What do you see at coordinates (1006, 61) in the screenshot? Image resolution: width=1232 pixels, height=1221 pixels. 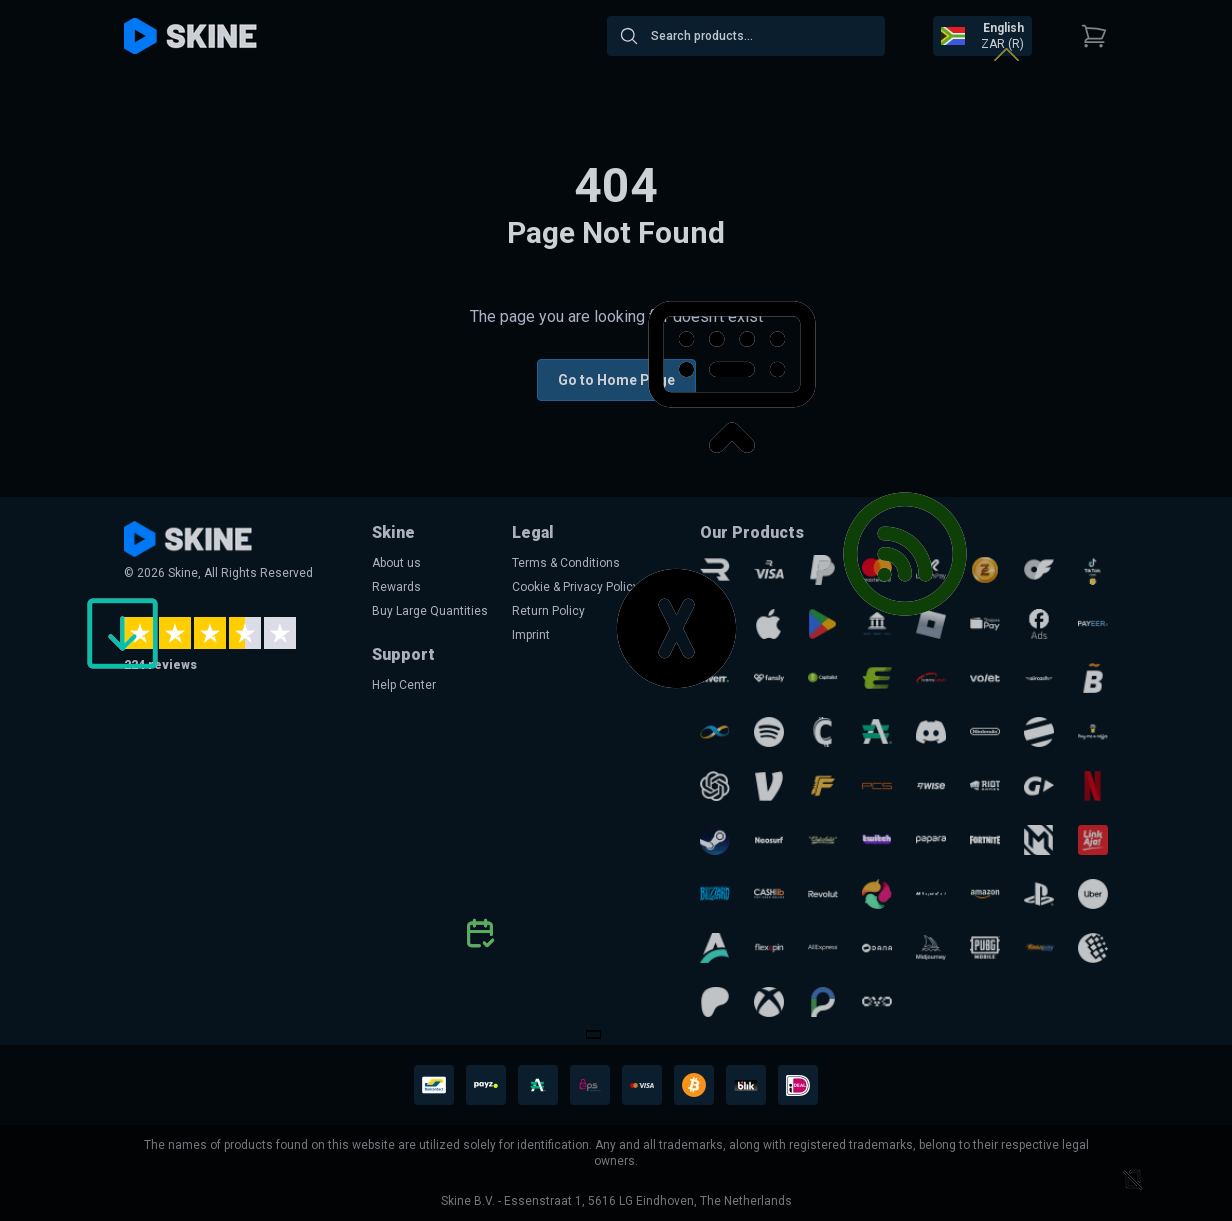 I see `collapse or minimize a section` at bounding box center [1006, 61].